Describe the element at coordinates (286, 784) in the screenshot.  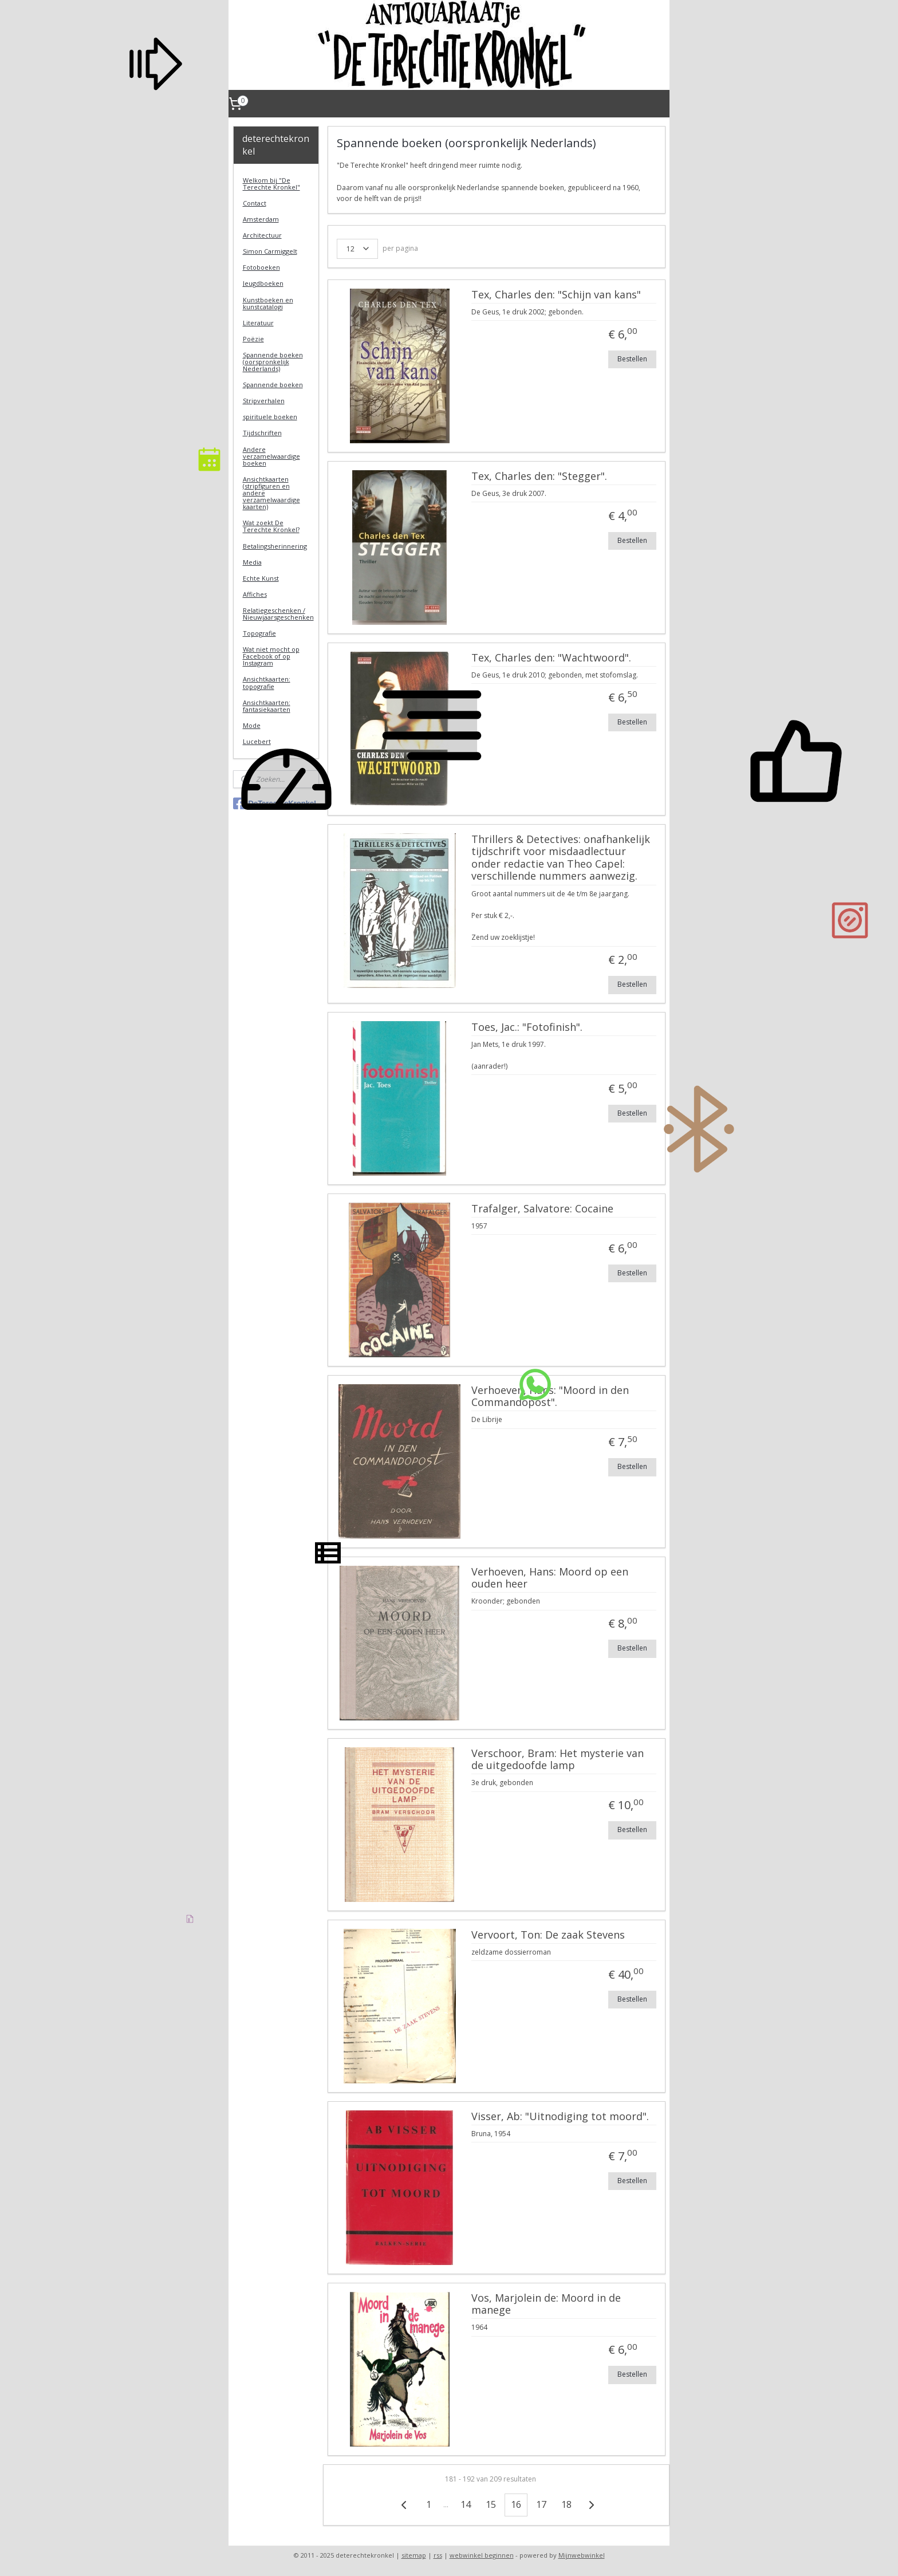
I see `view performance or speed metrics` at that location.